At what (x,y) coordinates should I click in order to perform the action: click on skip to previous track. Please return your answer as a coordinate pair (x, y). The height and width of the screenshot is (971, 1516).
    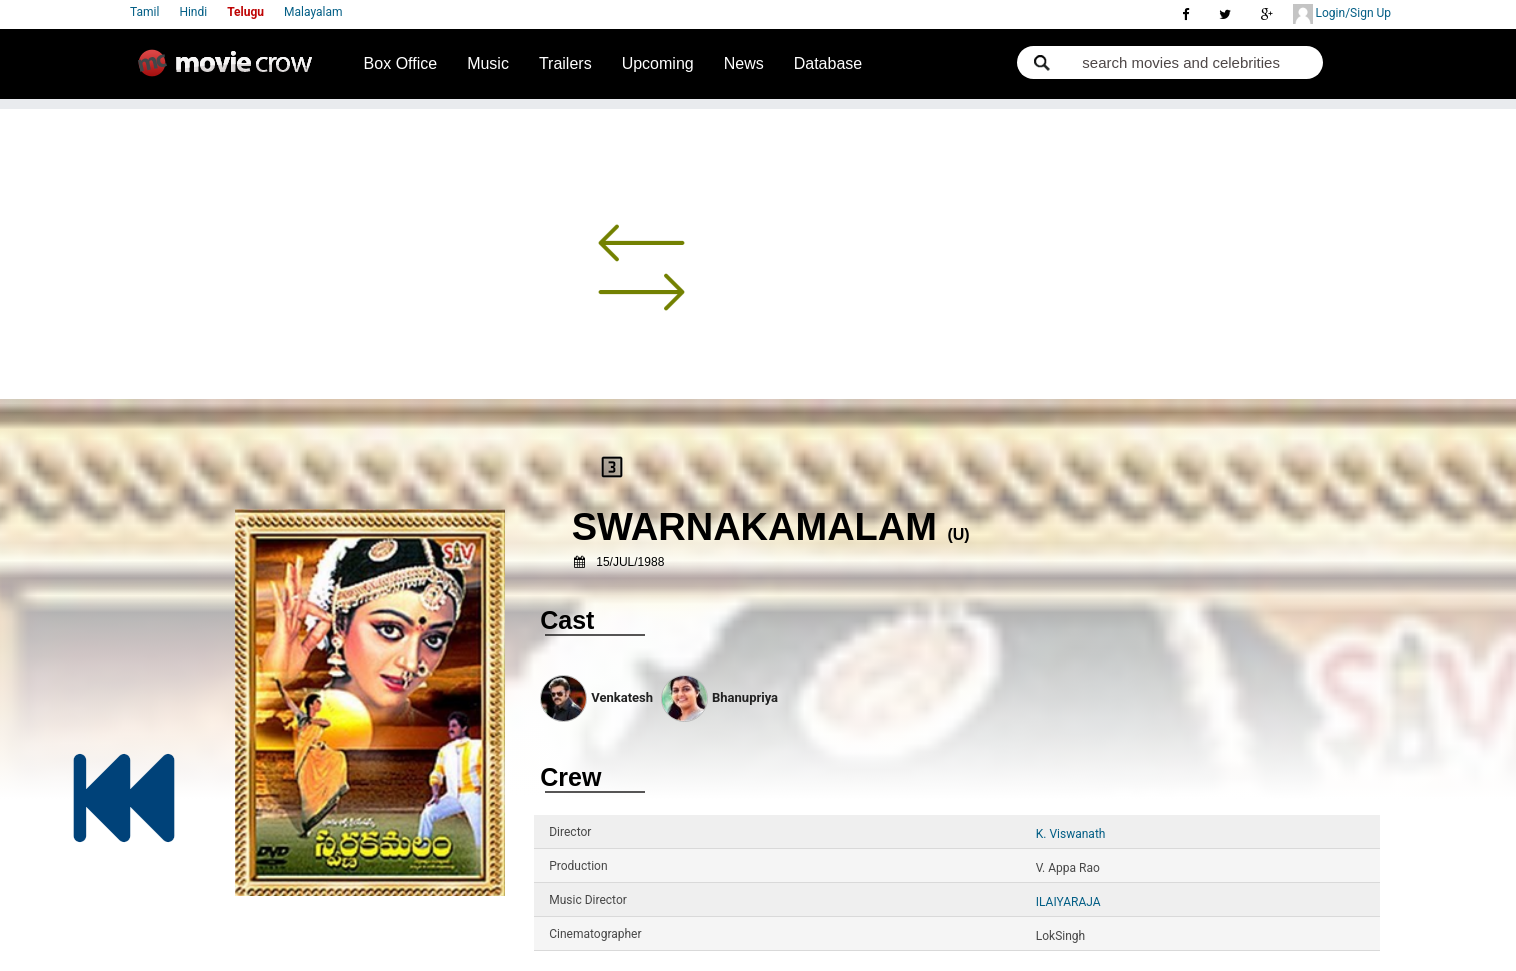
    Looking at the image, I should click on (124, 798).